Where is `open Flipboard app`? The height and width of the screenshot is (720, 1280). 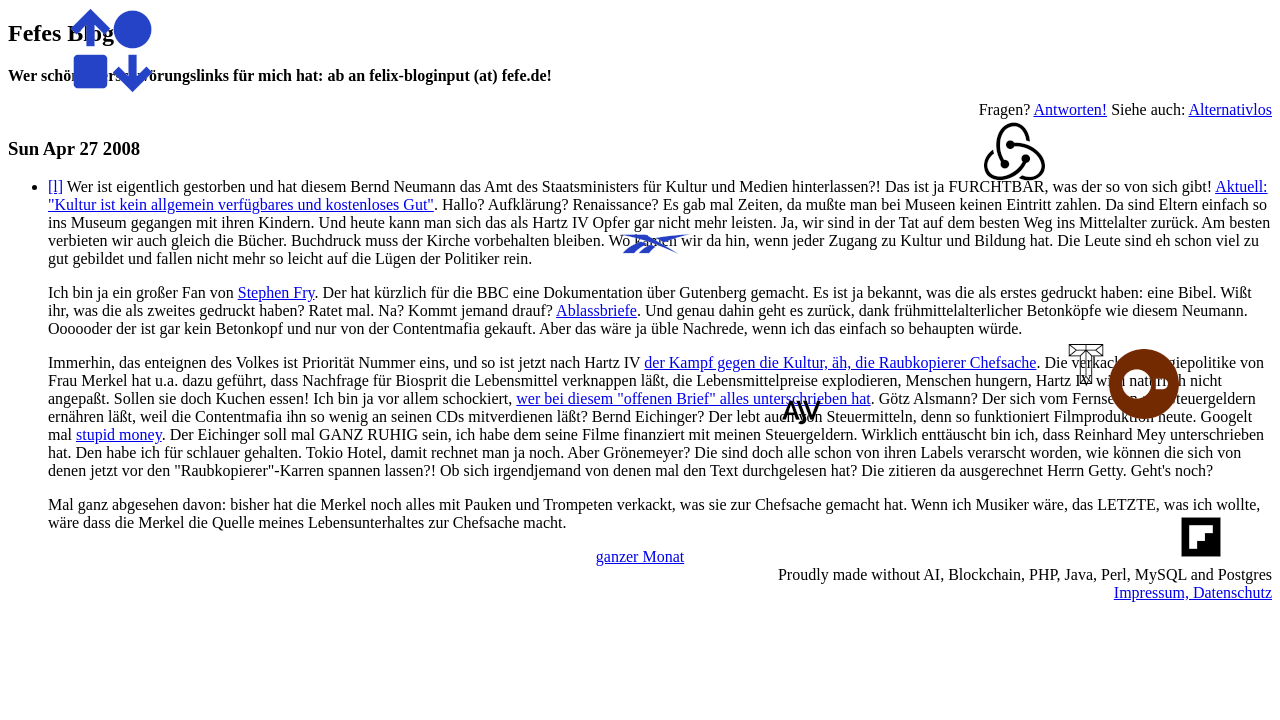
open Flipboard app is located at coordinates (1201, 537).